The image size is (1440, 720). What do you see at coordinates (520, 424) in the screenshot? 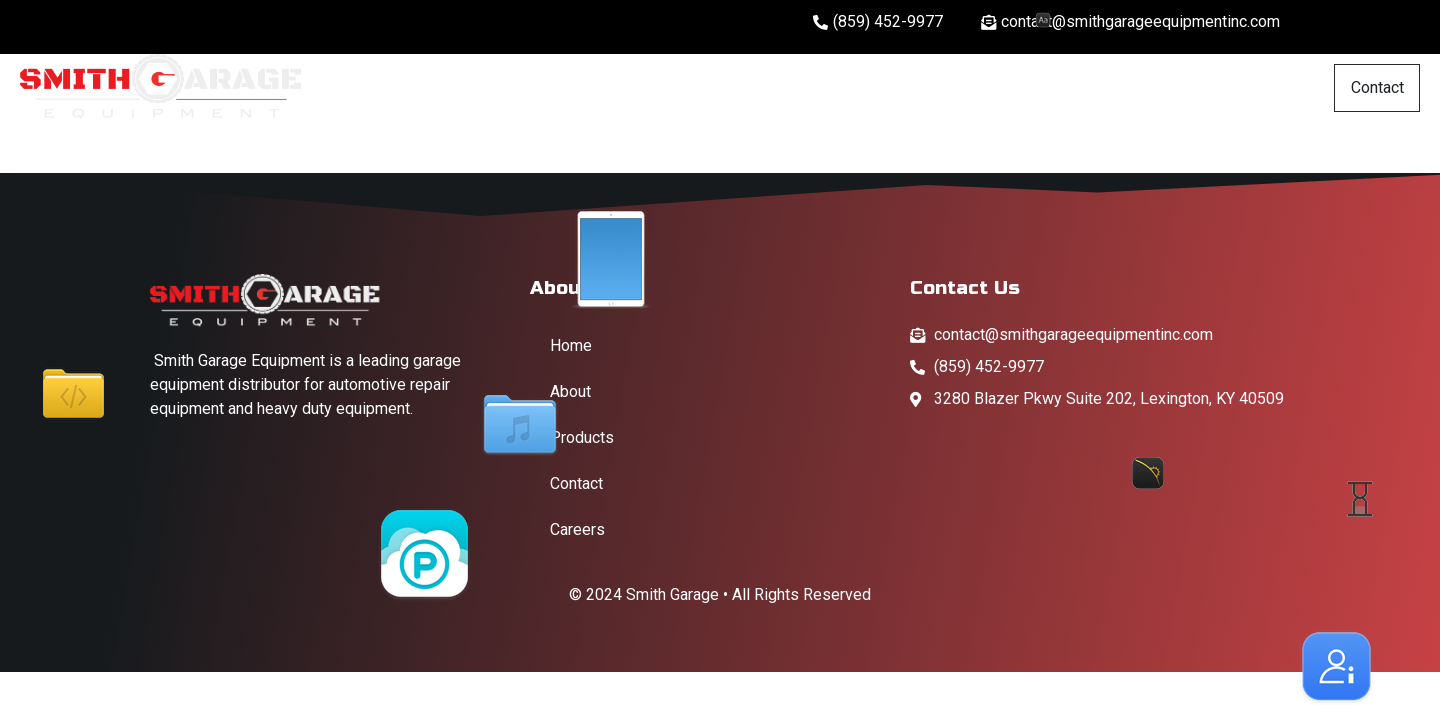
I see `open your music folder` at bounding box center [520, 424].